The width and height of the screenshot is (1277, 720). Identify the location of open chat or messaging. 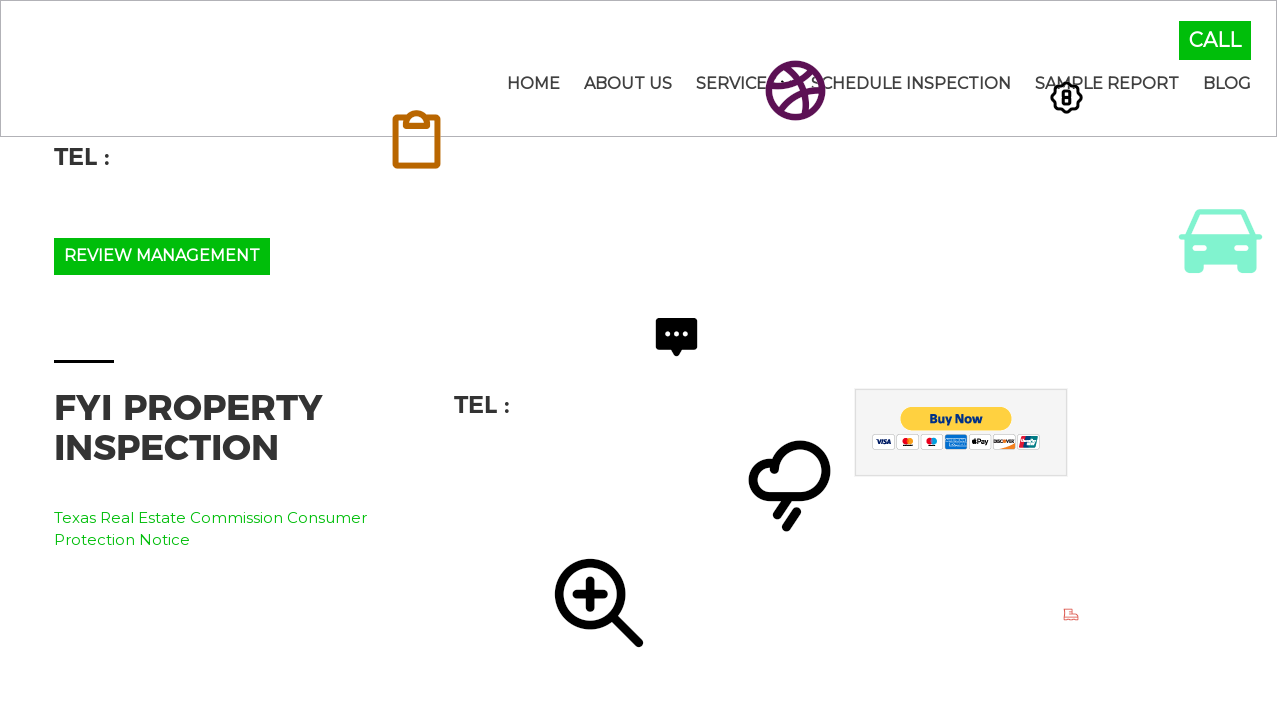
(676, 335).